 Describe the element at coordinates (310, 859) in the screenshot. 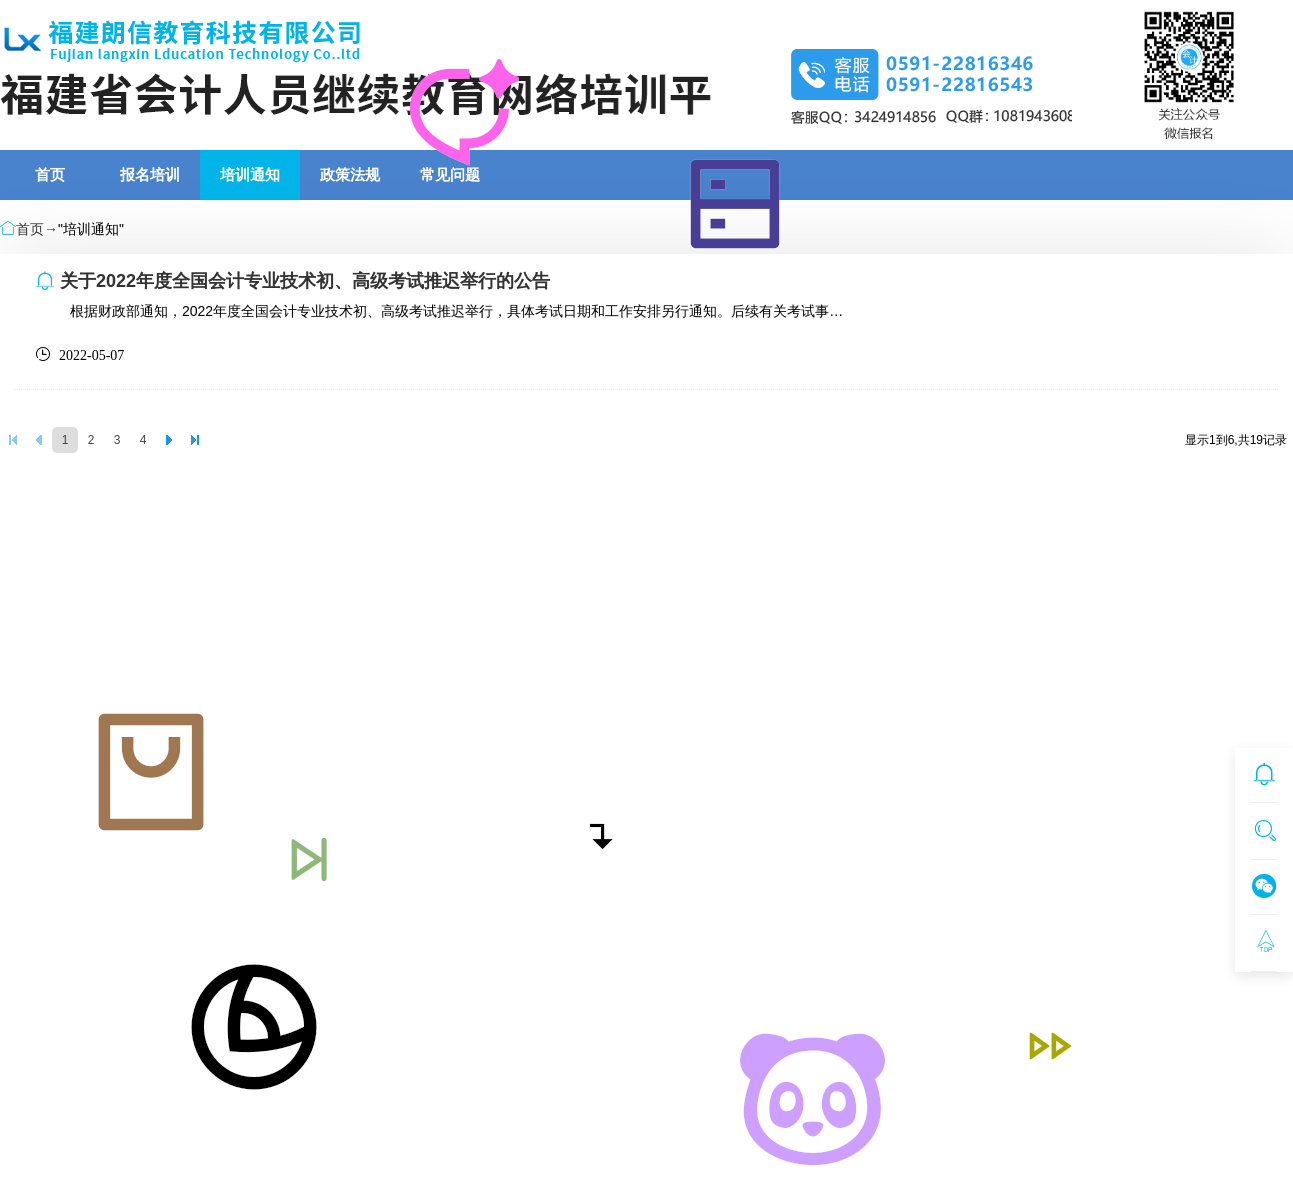

I see `skip to the next track` at that location.